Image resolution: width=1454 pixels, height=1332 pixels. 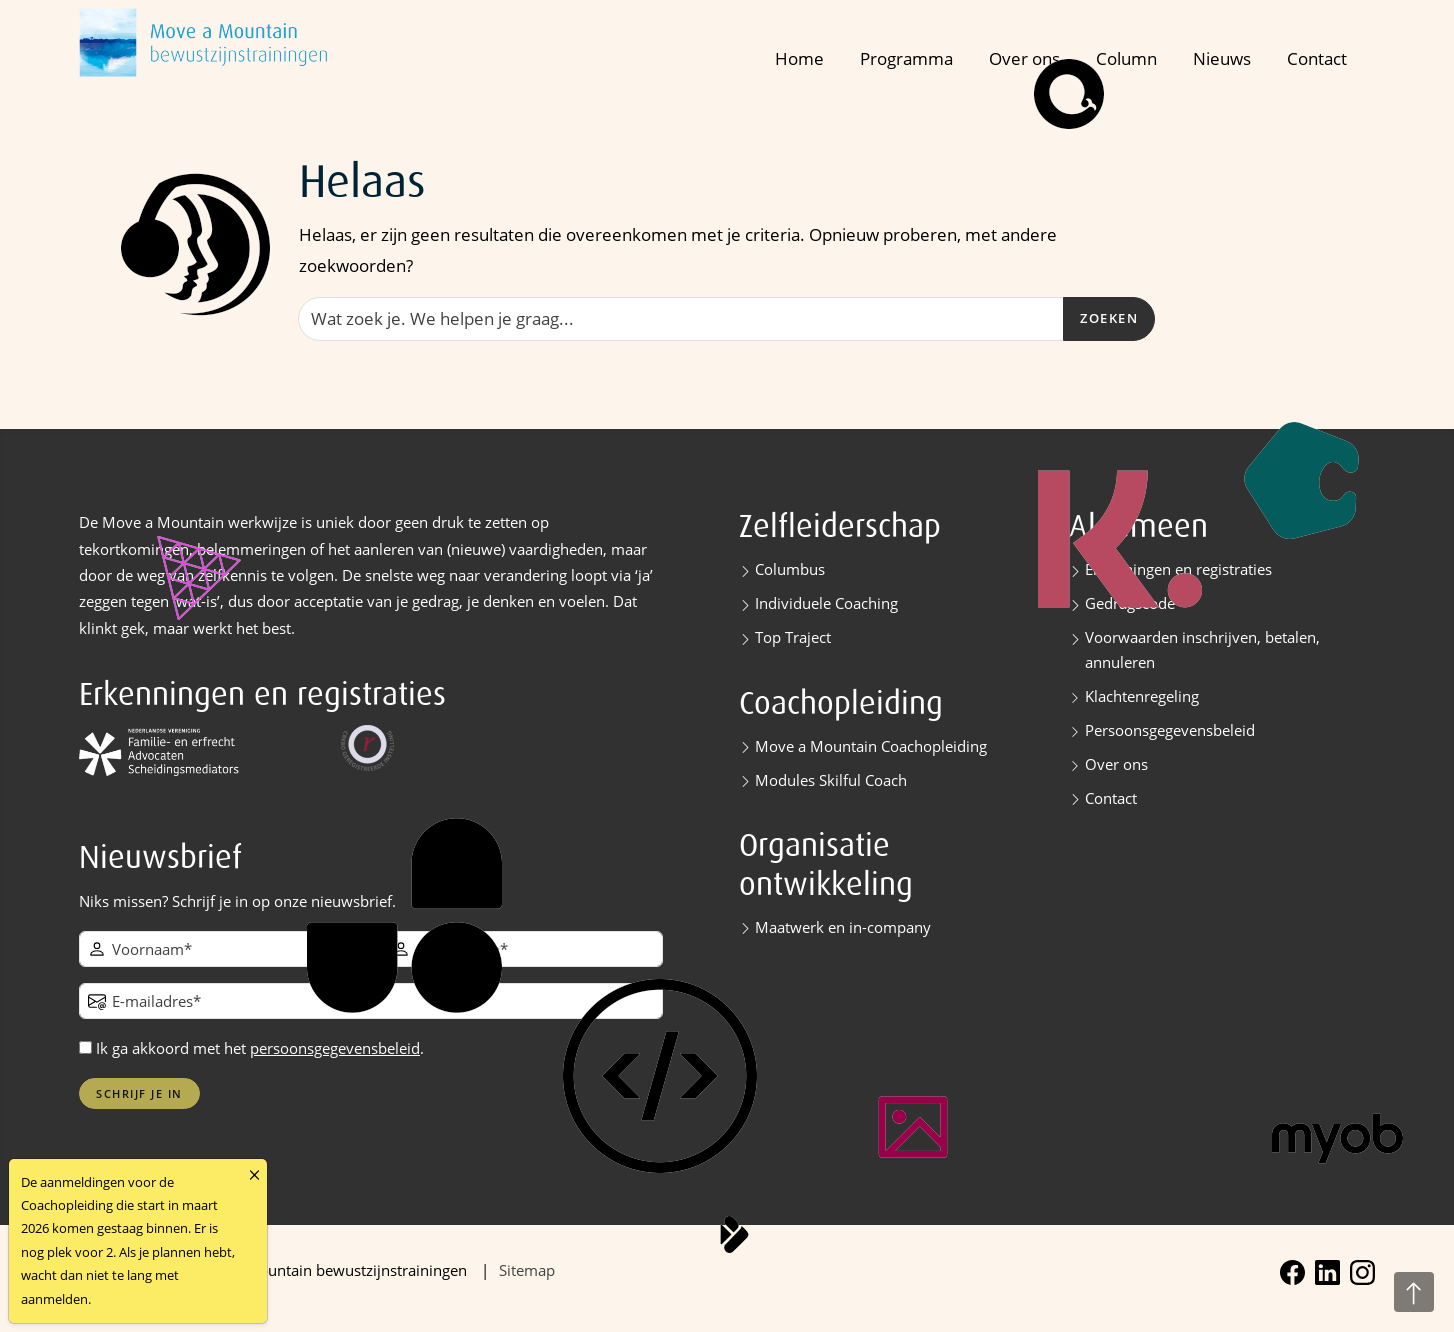 I want to click on Apache ECharts logo, so click(x=1069, y=94).